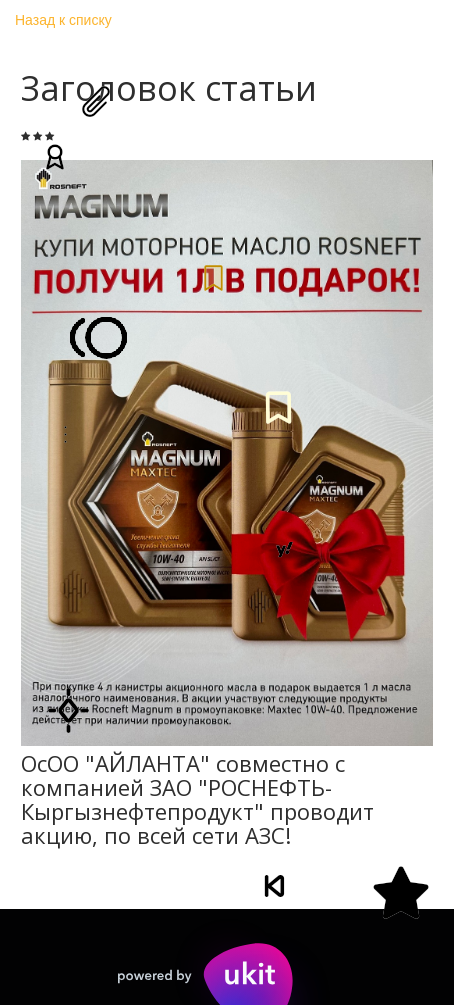 Image resolution: width=454 pixels, height=1005 pixels. What do you see at coordinates (98, 337) in the screenshot?
I see `view toll or payment information` at bounding box center [98, 337].